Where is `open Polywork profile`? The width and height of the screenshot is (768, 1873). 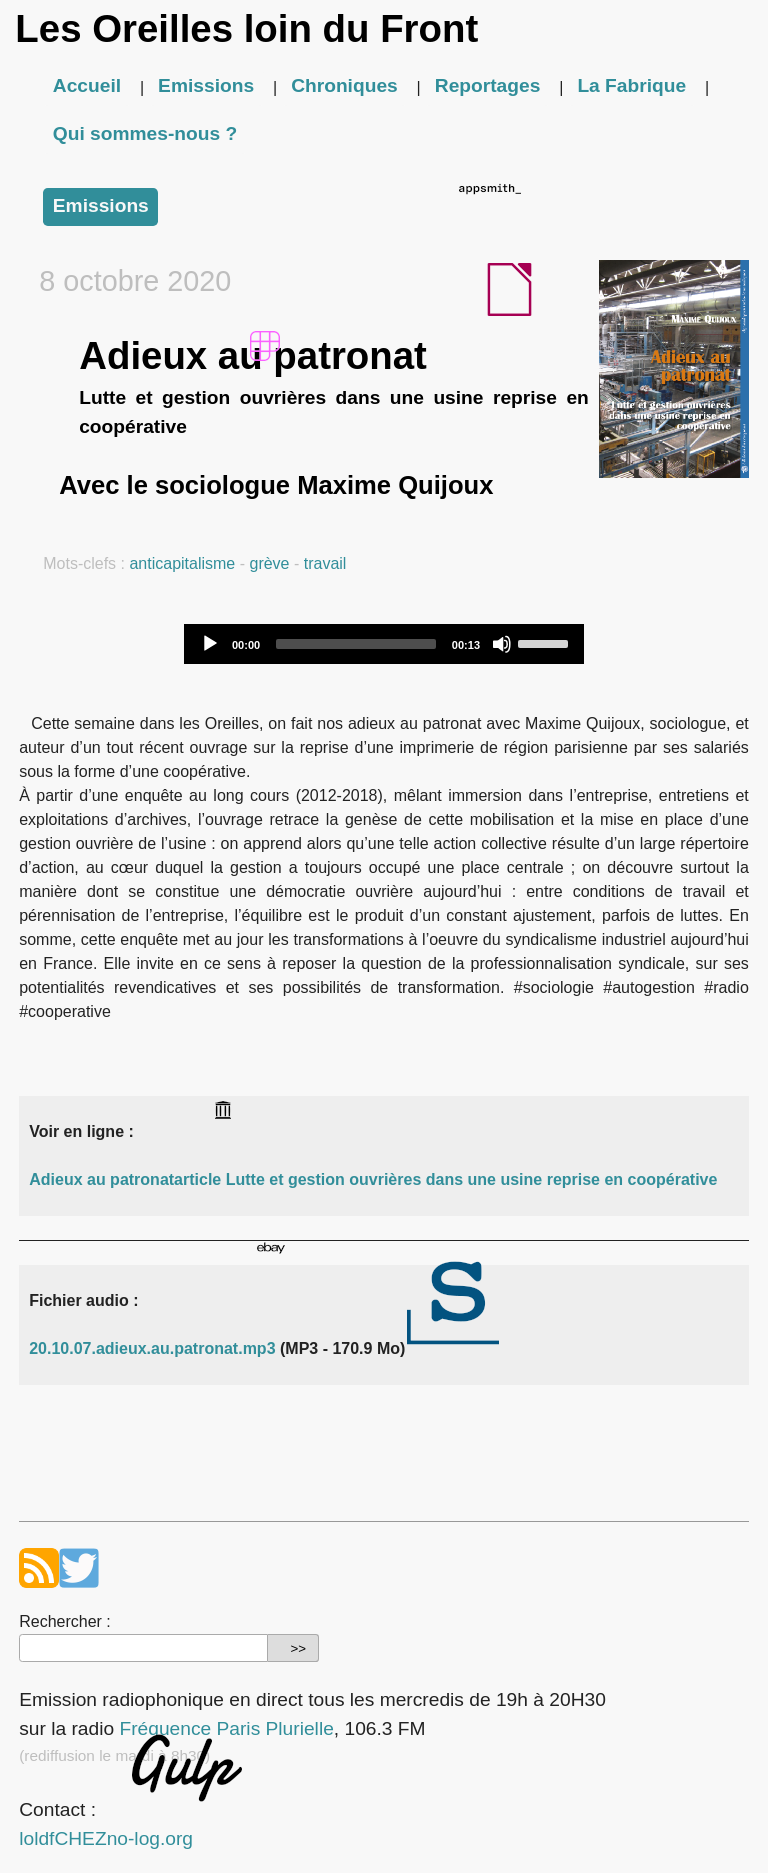 open Polywork profile is located at coordinates (265, 346).